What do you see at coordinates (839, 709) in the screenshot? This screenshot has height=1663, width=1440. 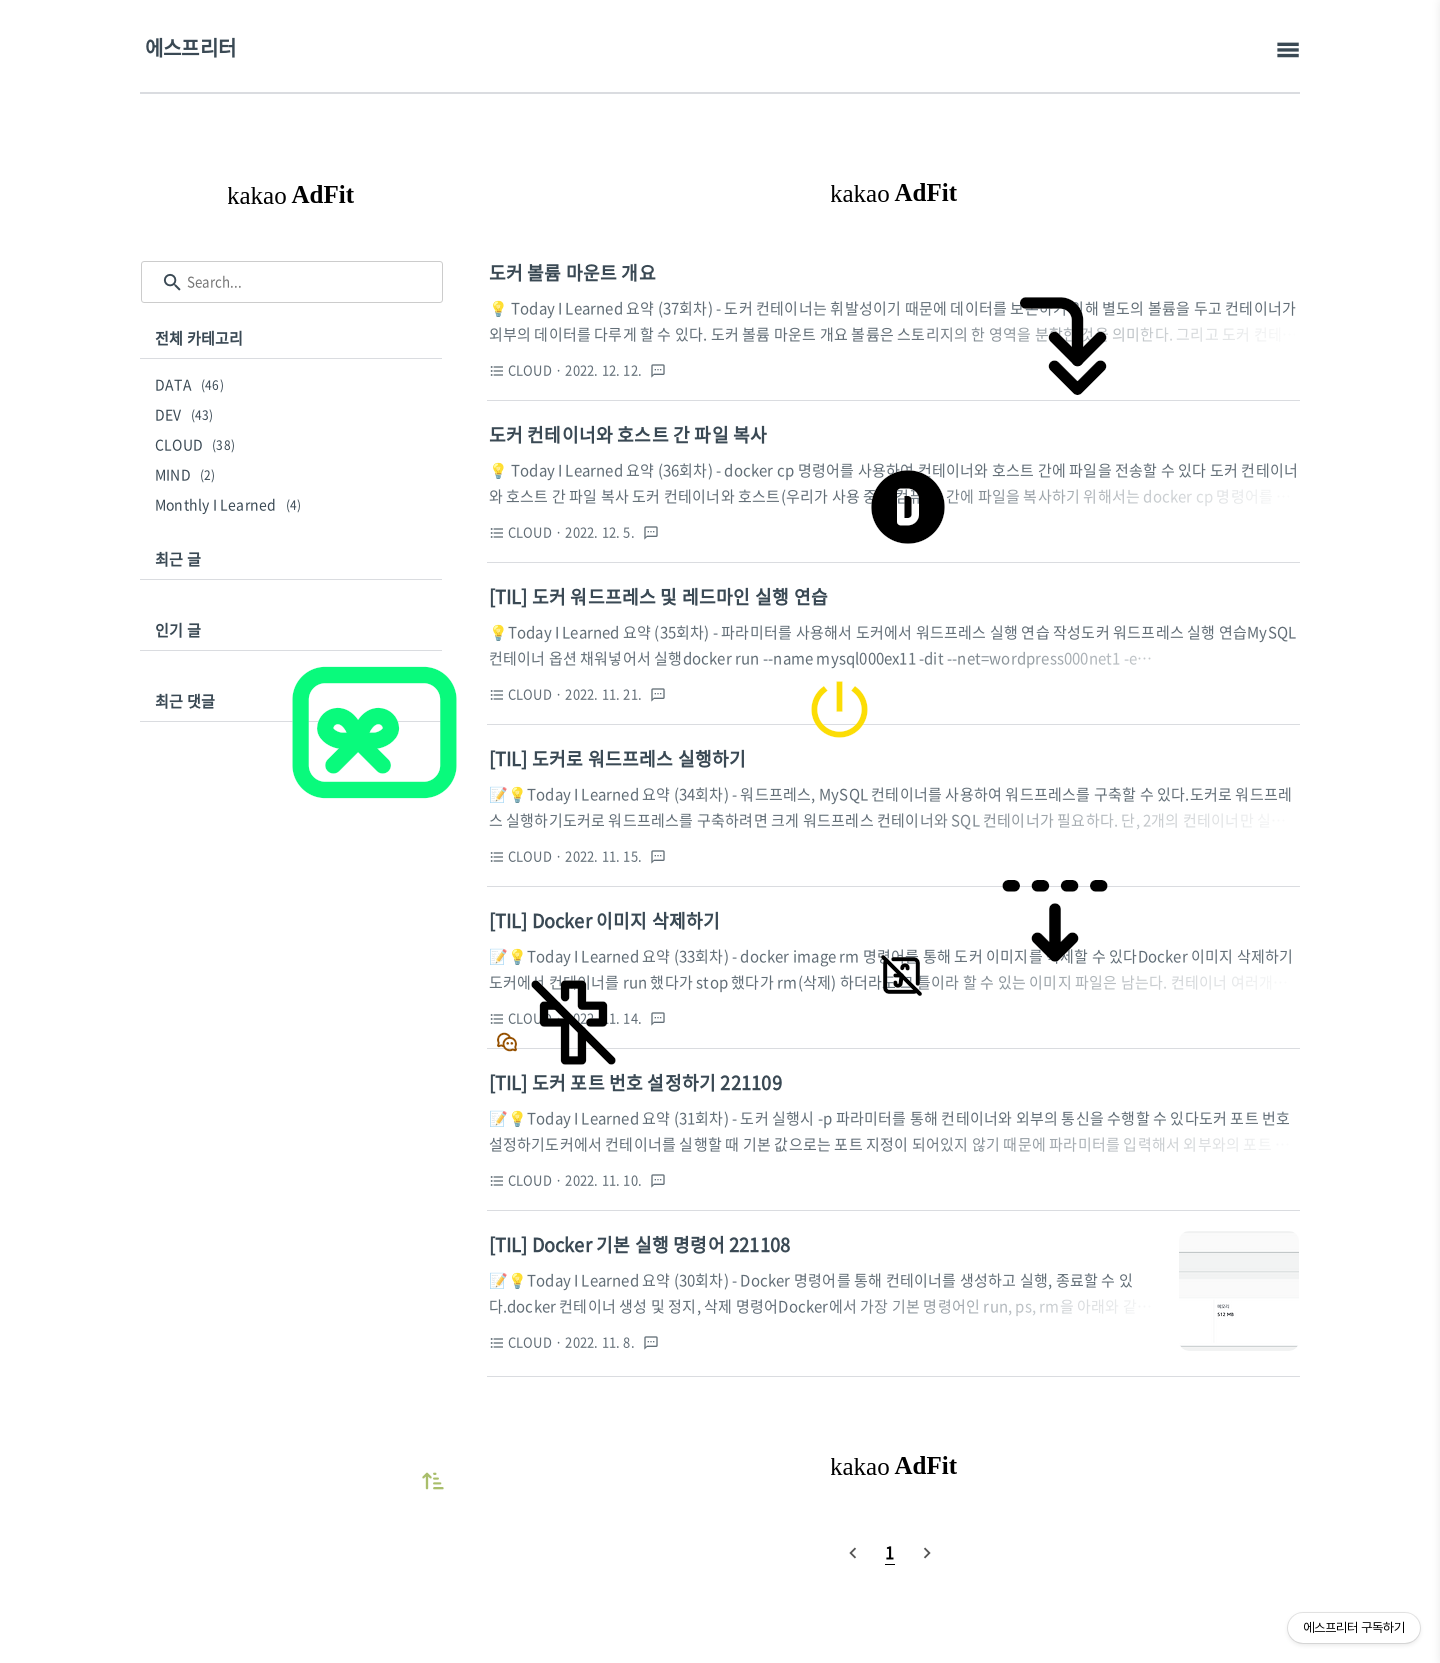 I see `turn off or shut down the device` at bounding box center [839, 709].